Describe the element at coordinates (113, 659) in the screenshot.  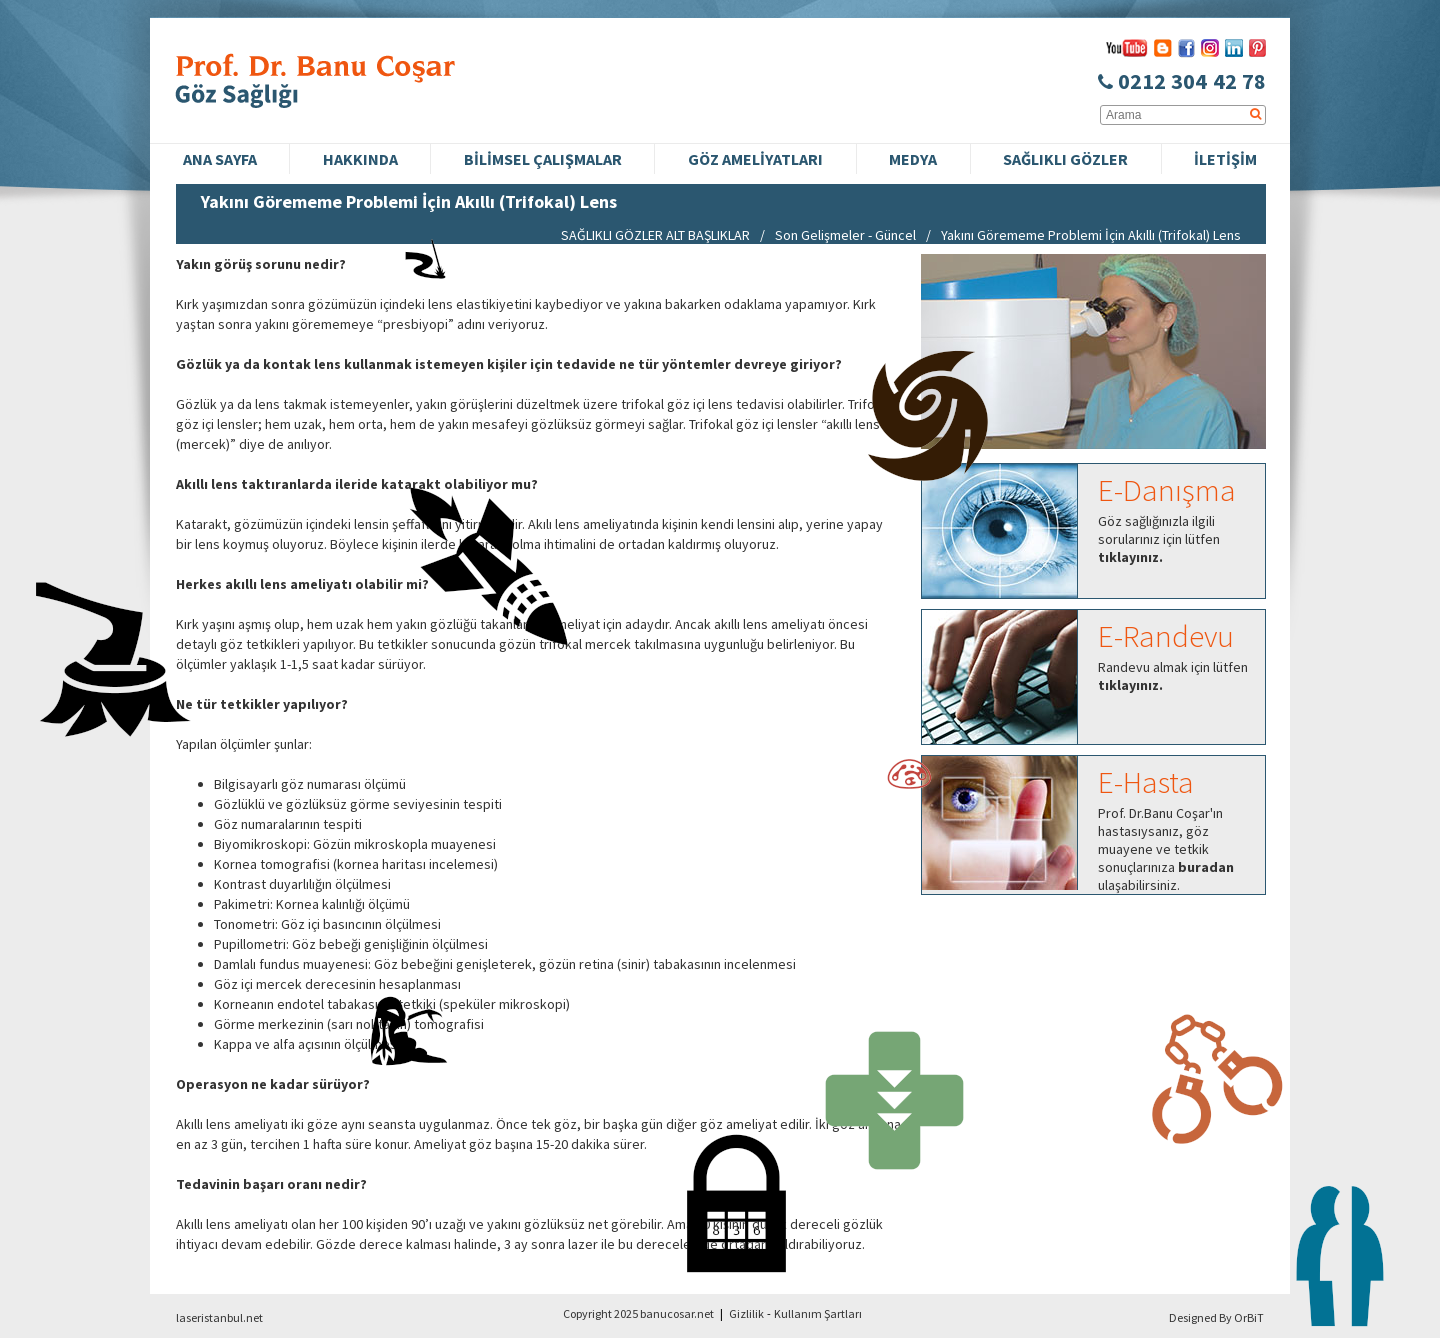
I see `access woodcutting or lumber resources` at that location.